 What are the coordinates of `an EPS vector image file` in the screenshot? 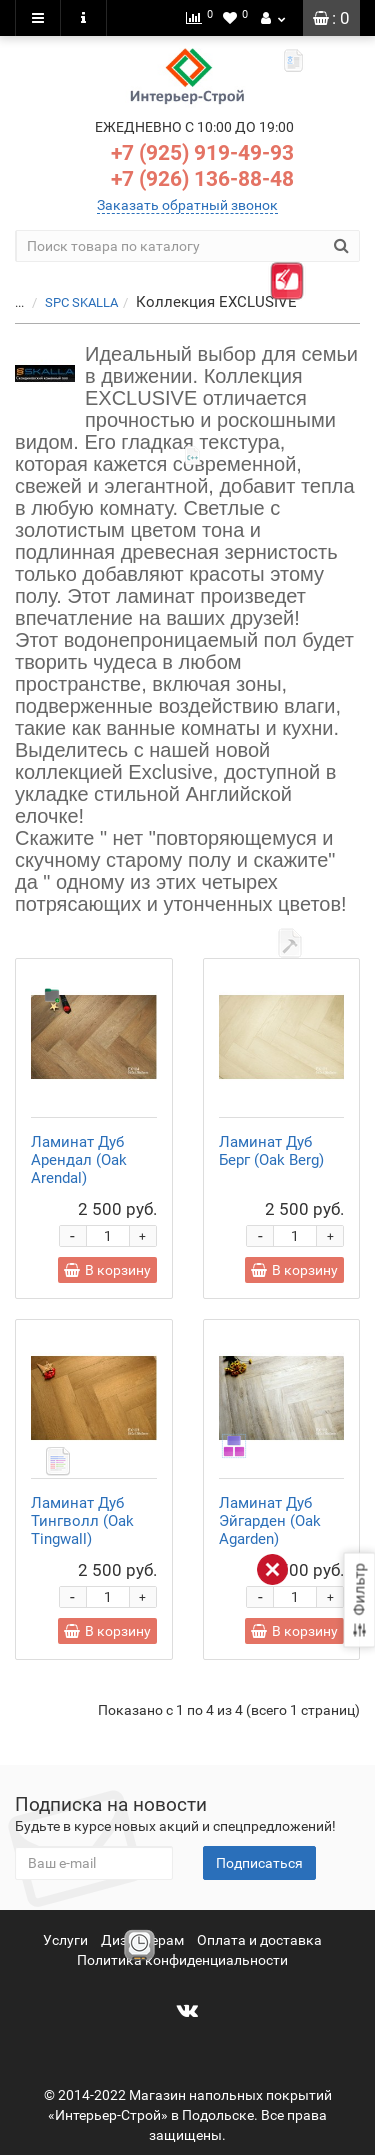 It's located at (287, 281).